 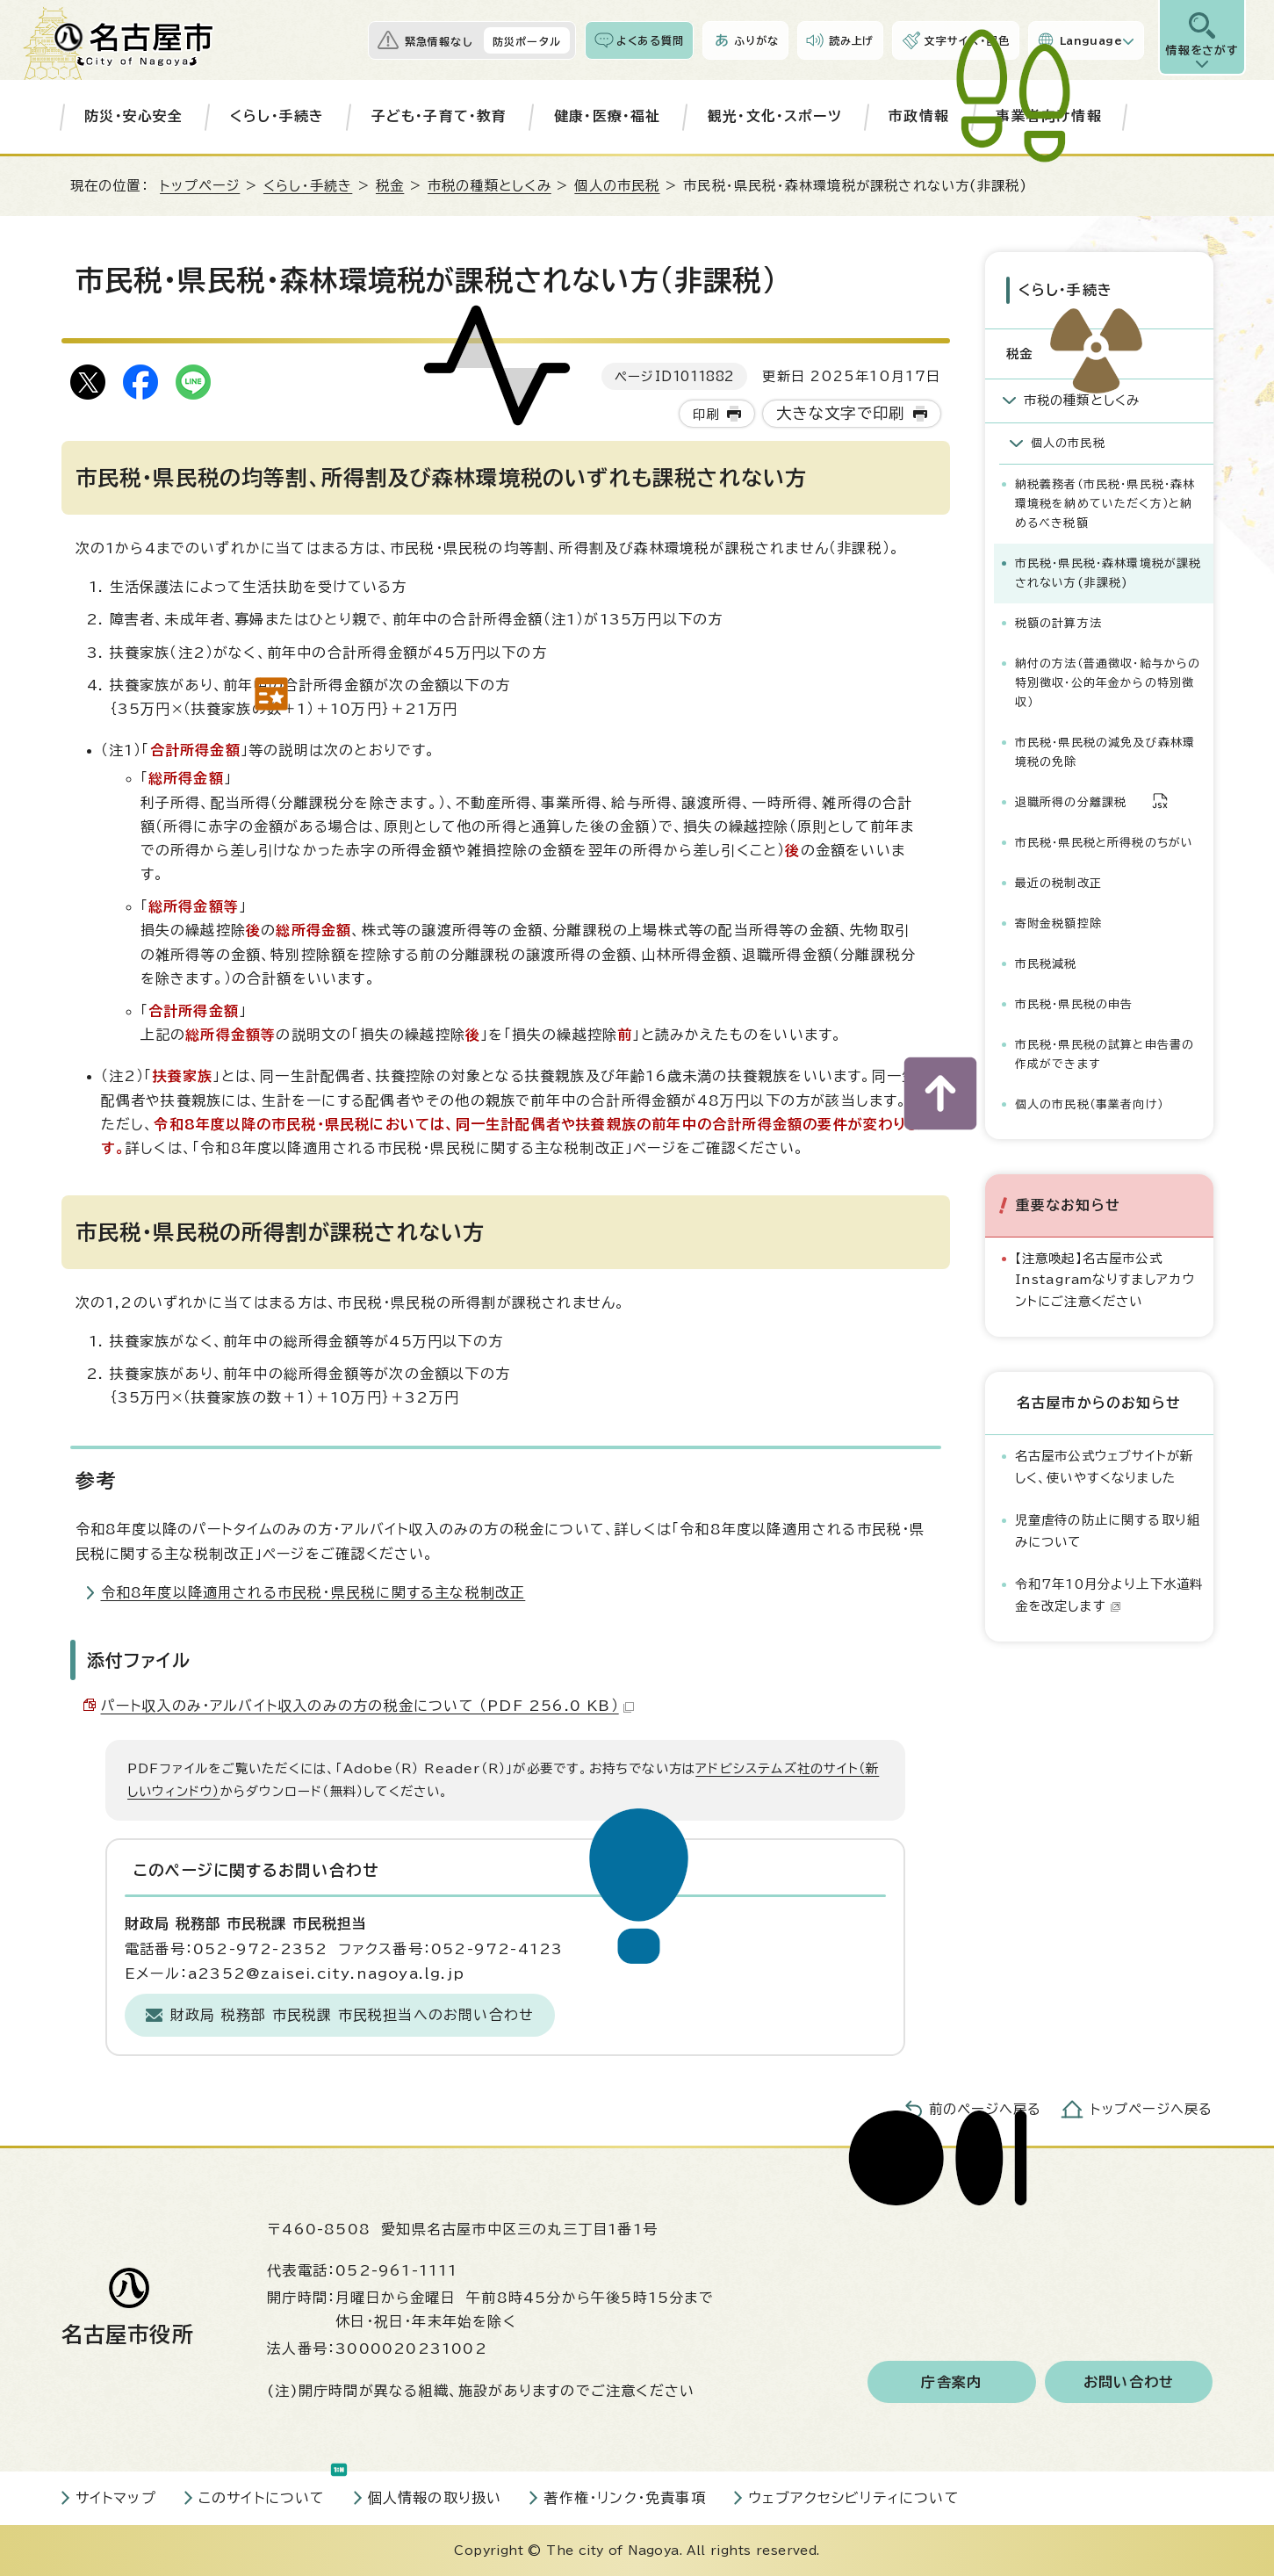 I want to click on view step count or walking activity, so click(x=1013, y=96).